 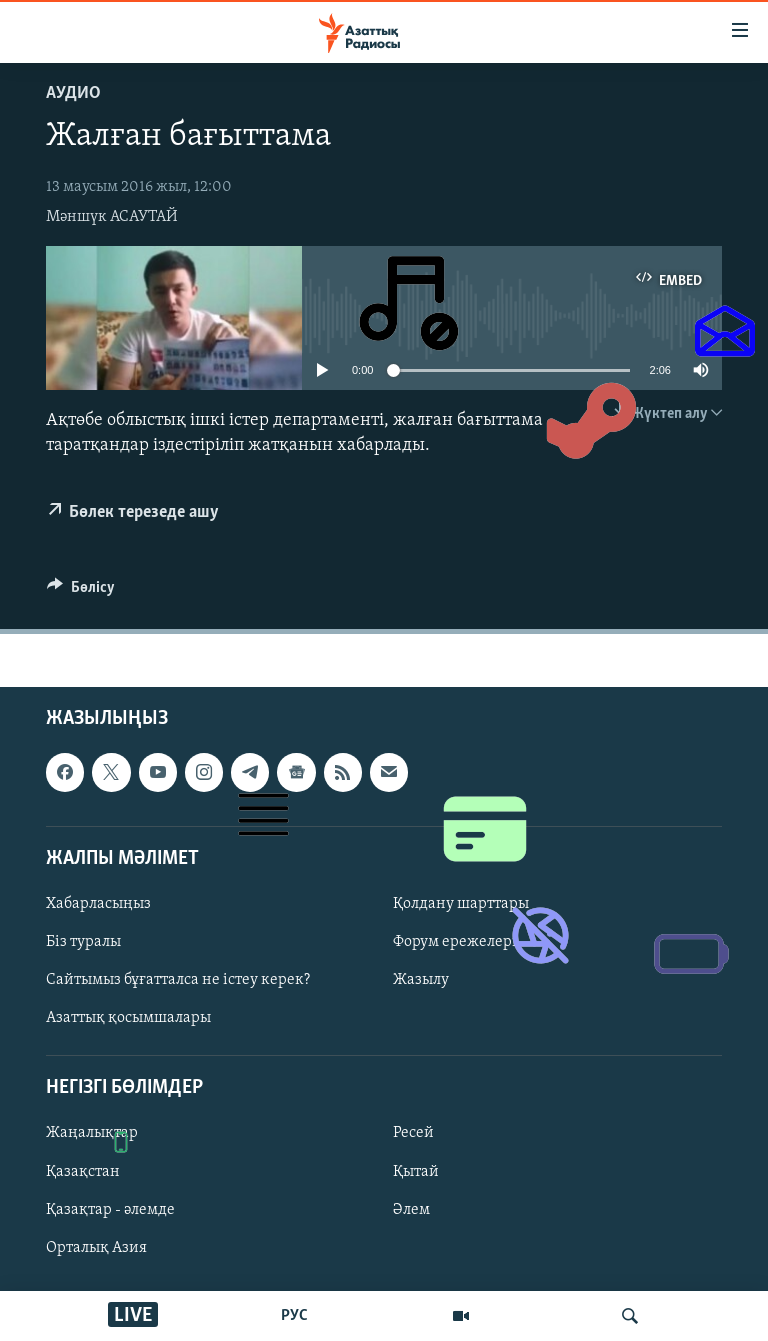 I want to click on access mobile device settings, so click(x=121, y=1142).